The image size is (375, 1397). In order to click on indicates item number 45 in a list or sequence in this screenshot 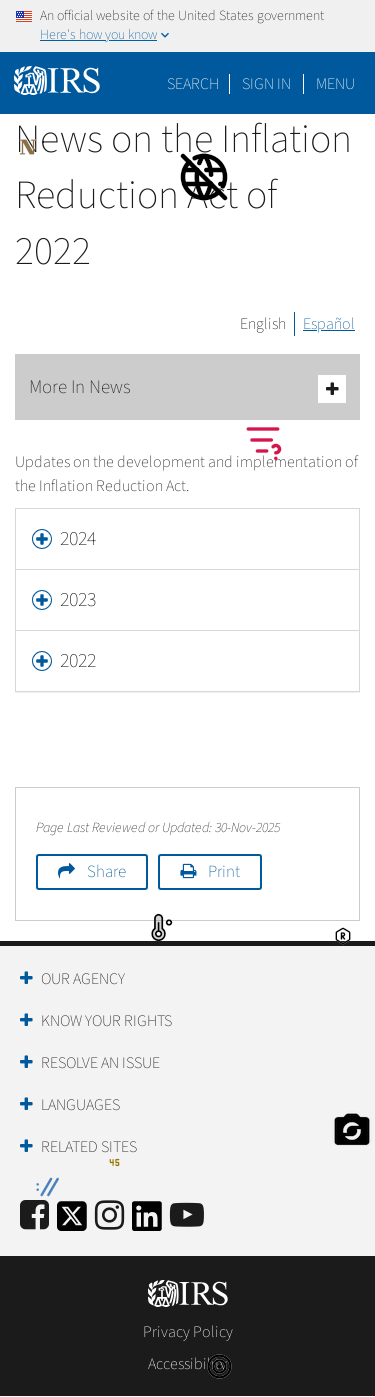, I will do `click(114, 1162)`.